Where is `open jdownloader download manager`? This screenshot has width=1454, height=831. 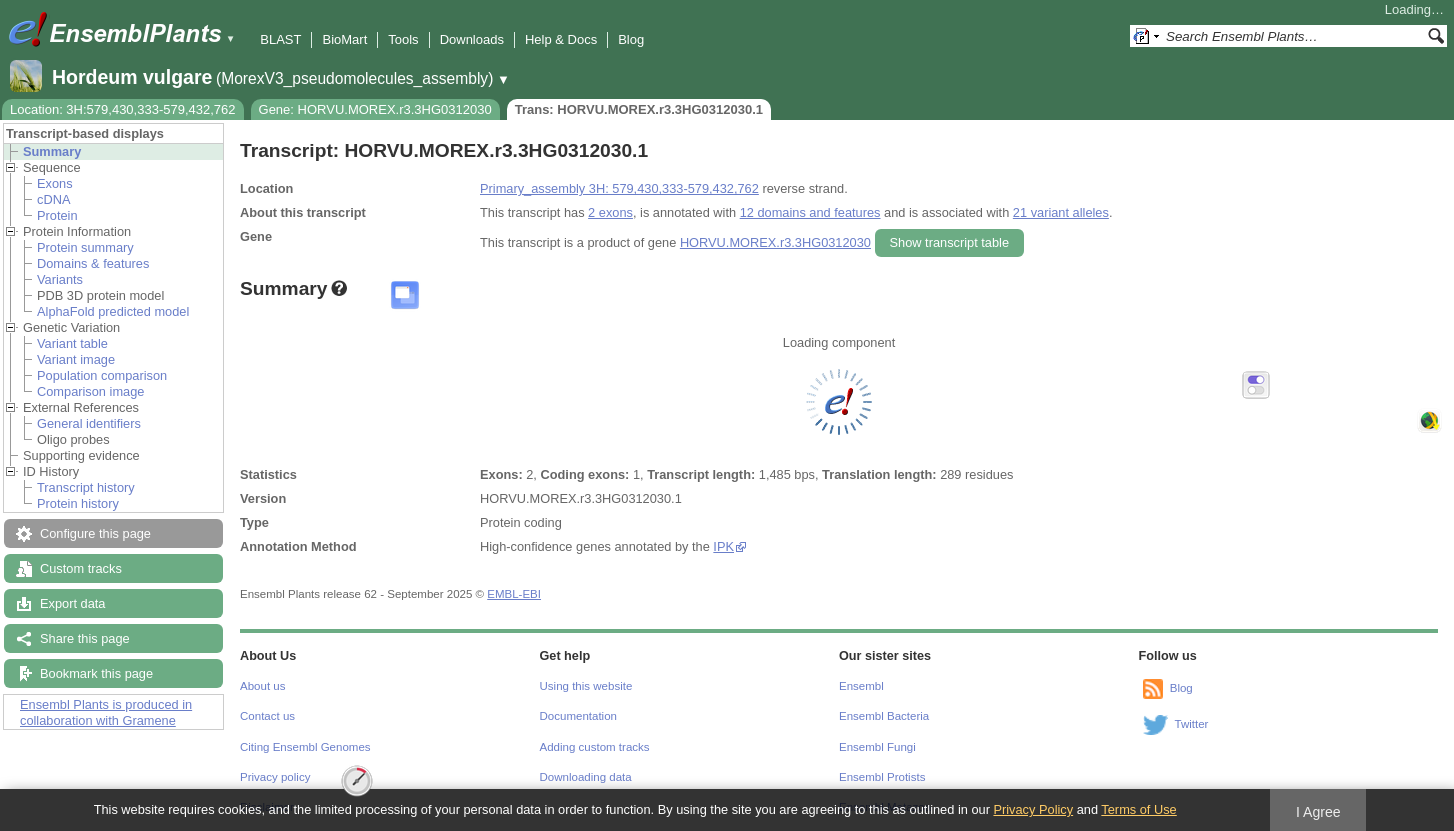 open jdownloader download manager is located at coordinates (1429, 420).